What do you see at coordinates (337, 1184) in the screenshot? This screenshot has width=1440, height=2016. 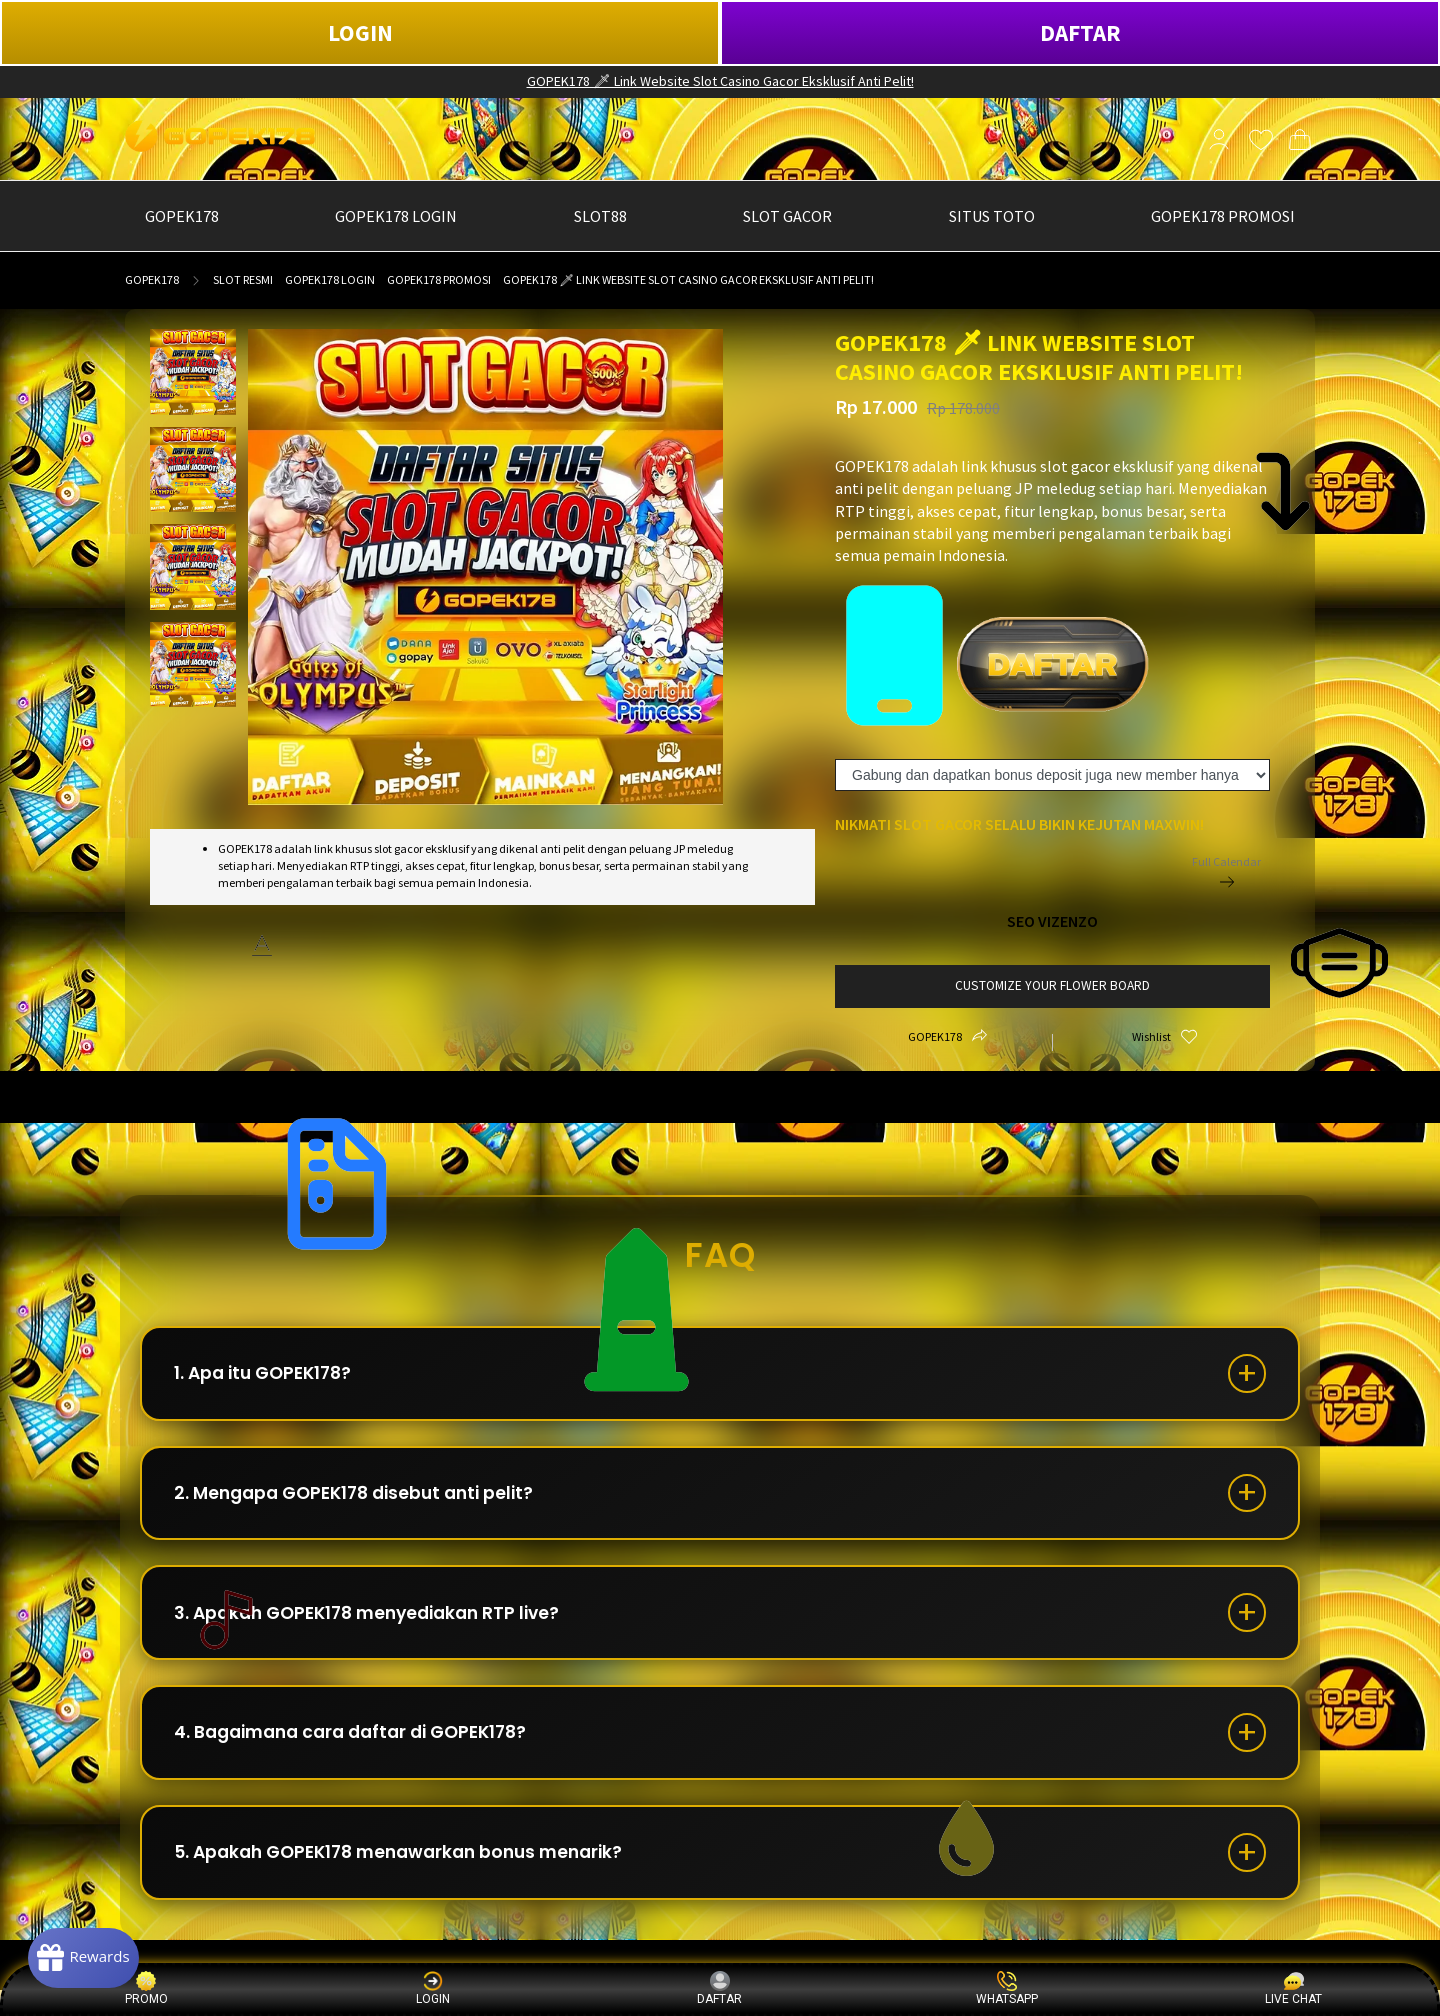 I see `compress or zip files` at bounding box center [337, 1184].